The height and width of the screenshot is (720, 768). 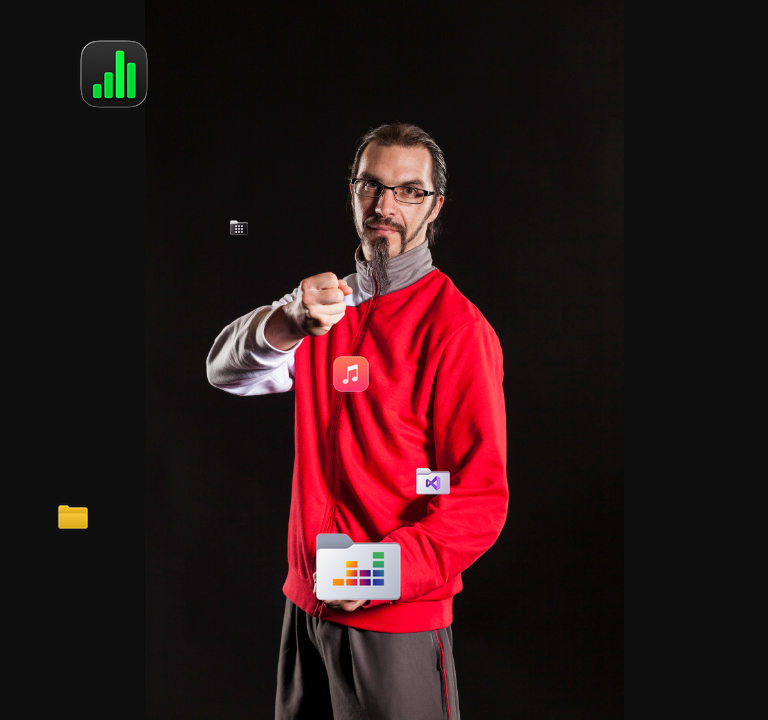 I want to click on open visual studio project files folder, so click(x=433, y=482).